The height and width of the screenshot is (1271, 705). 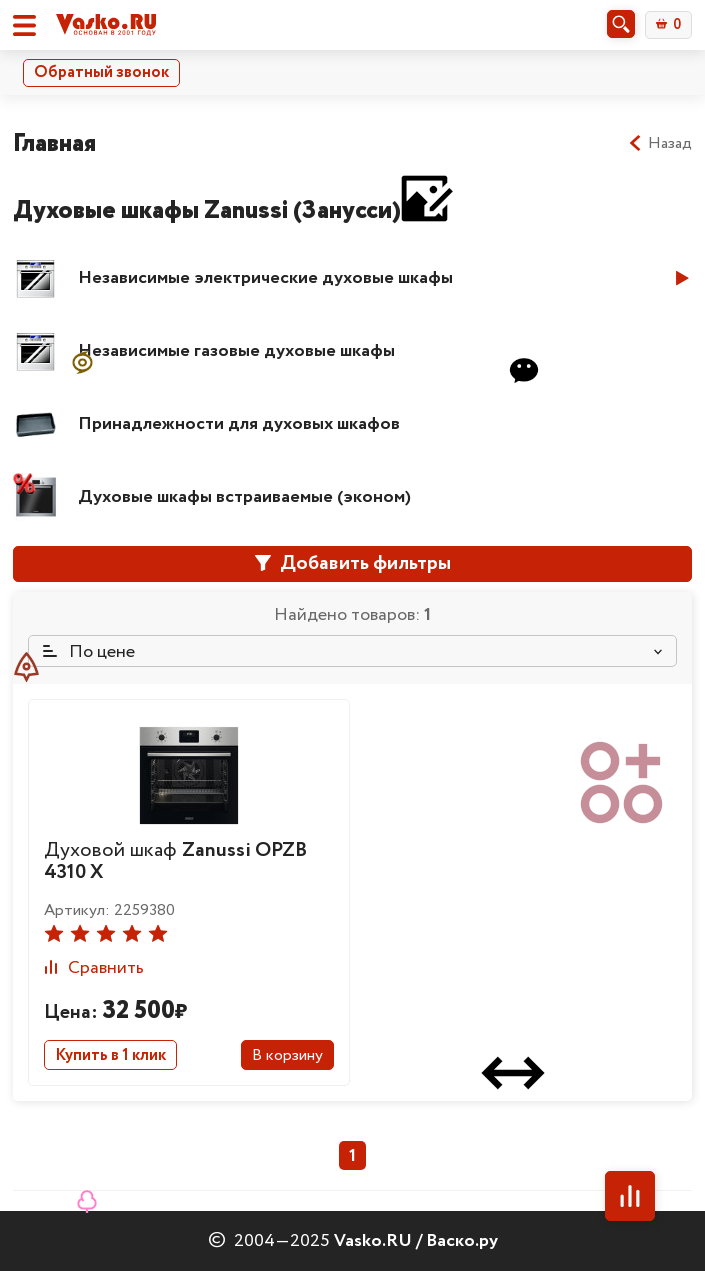 What do you see at coordinates (424, 198) in the screenshot?
I see `edit or modify an image` at bounding box center [424, 198].